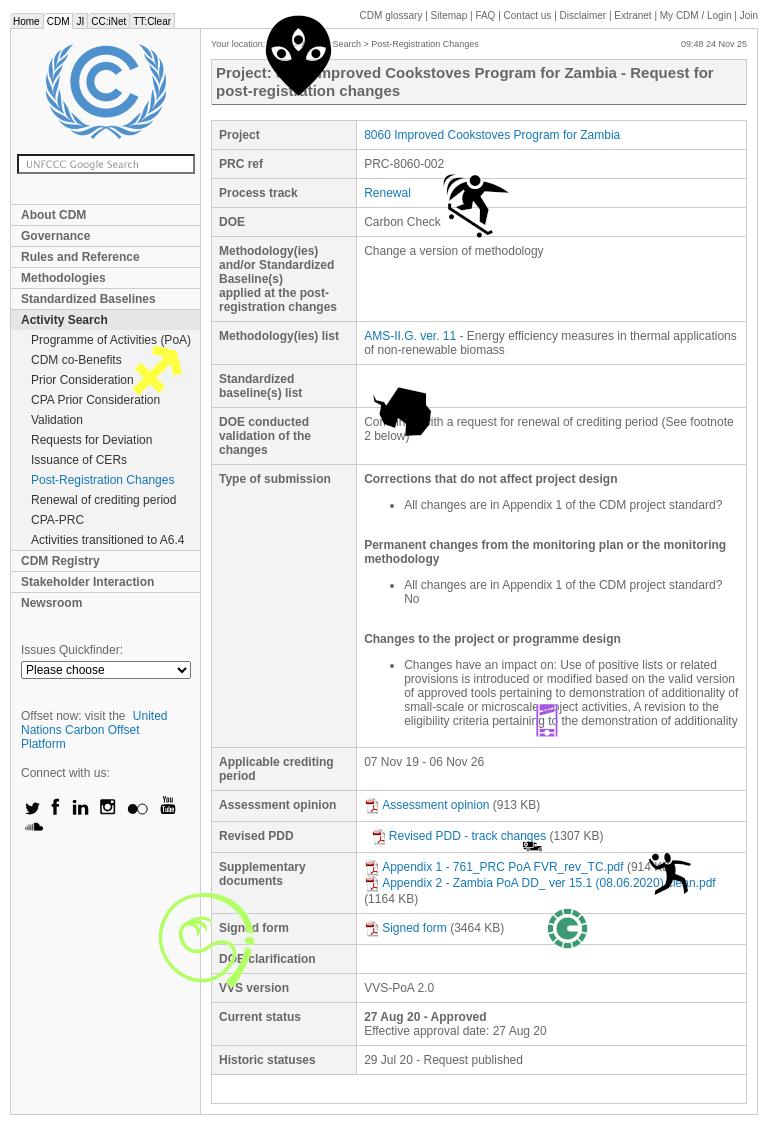  I want to click on access ball throwing or toss-related games, so click(670, 874).